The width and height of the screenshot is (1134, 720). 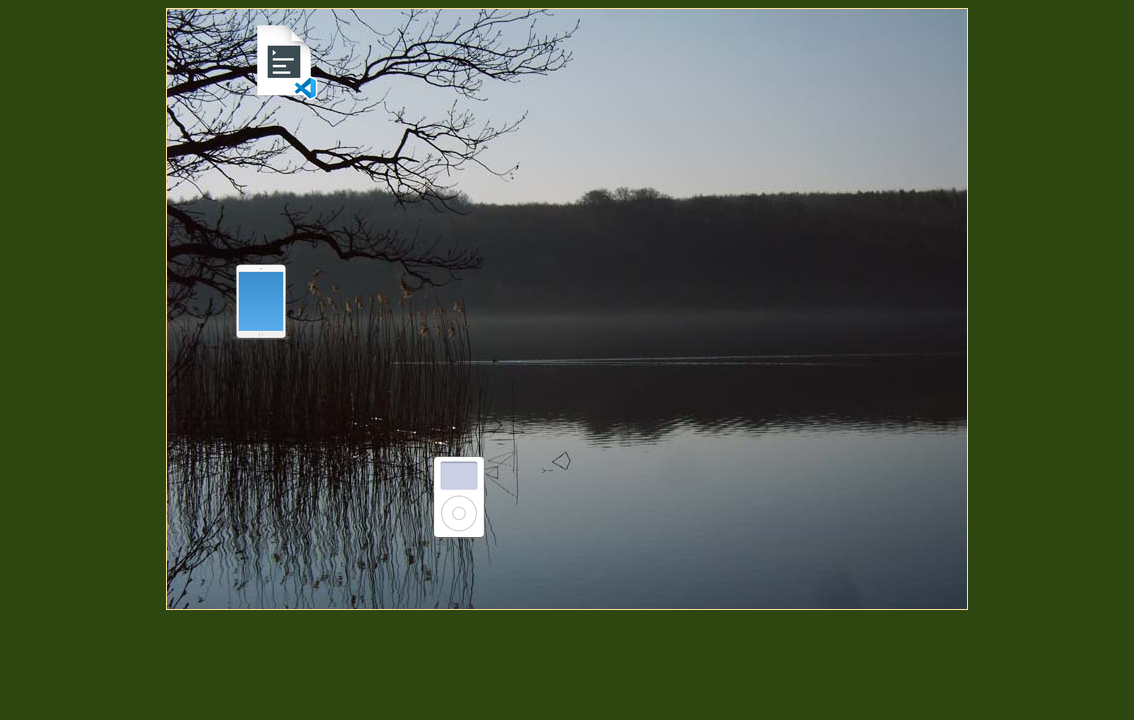 What do you see at coordinates (459, 497) in the screenshot?
I see `manage connected iPod device` at bounding box center [459, 497].